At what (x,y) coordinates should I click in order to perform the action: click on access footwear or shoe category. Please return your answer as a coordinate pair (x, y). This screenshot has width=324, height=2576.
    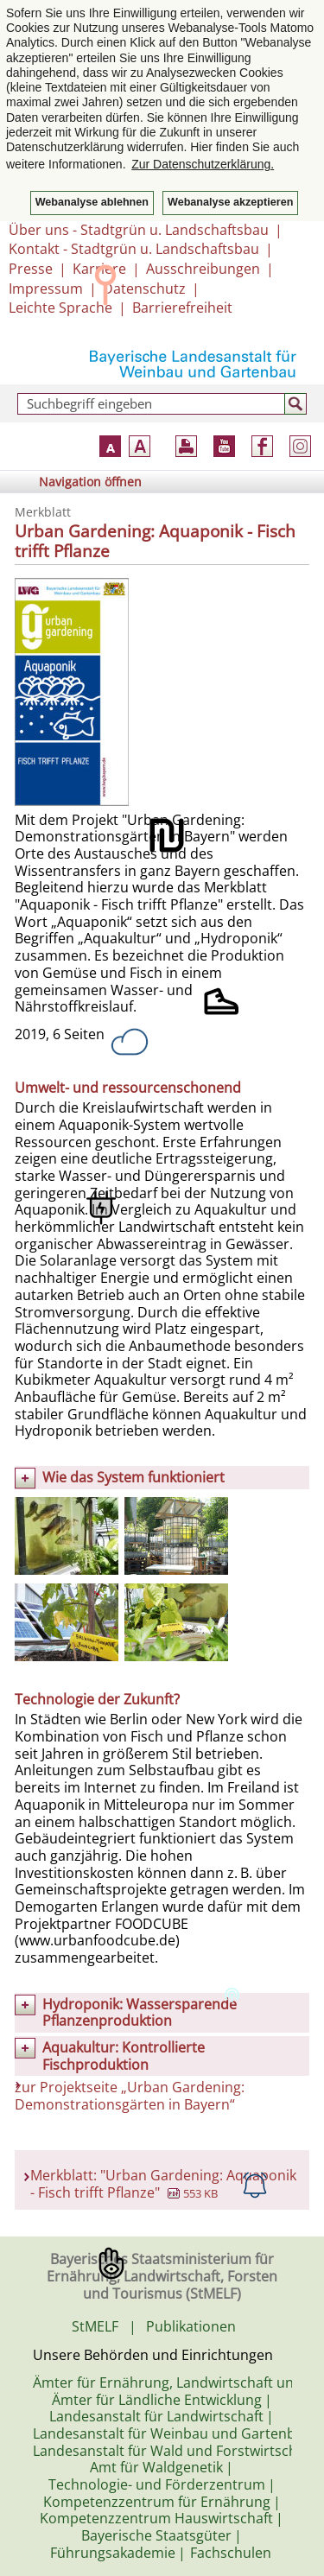
    Looking at the image, I should click on (219, 1002).